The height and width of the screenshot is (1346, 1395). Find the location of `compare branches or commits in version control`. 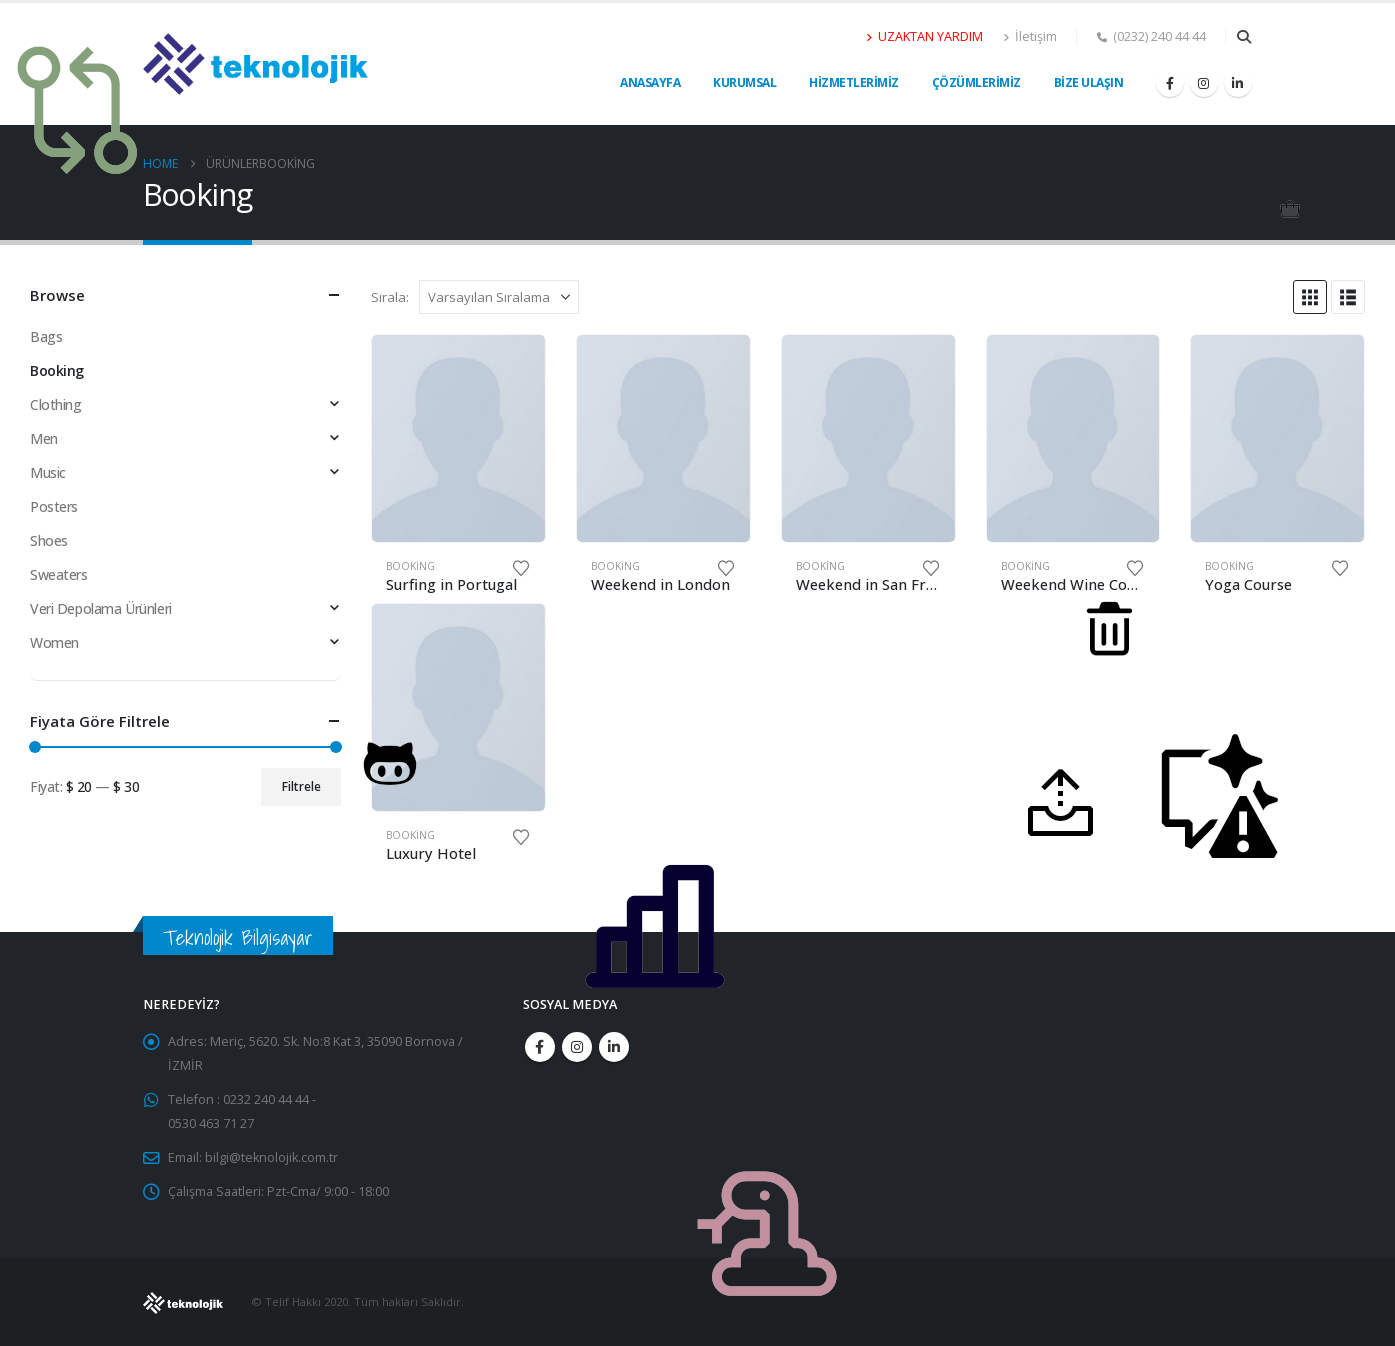

compare branches or commits in version control is located at coordinates (77, 106).